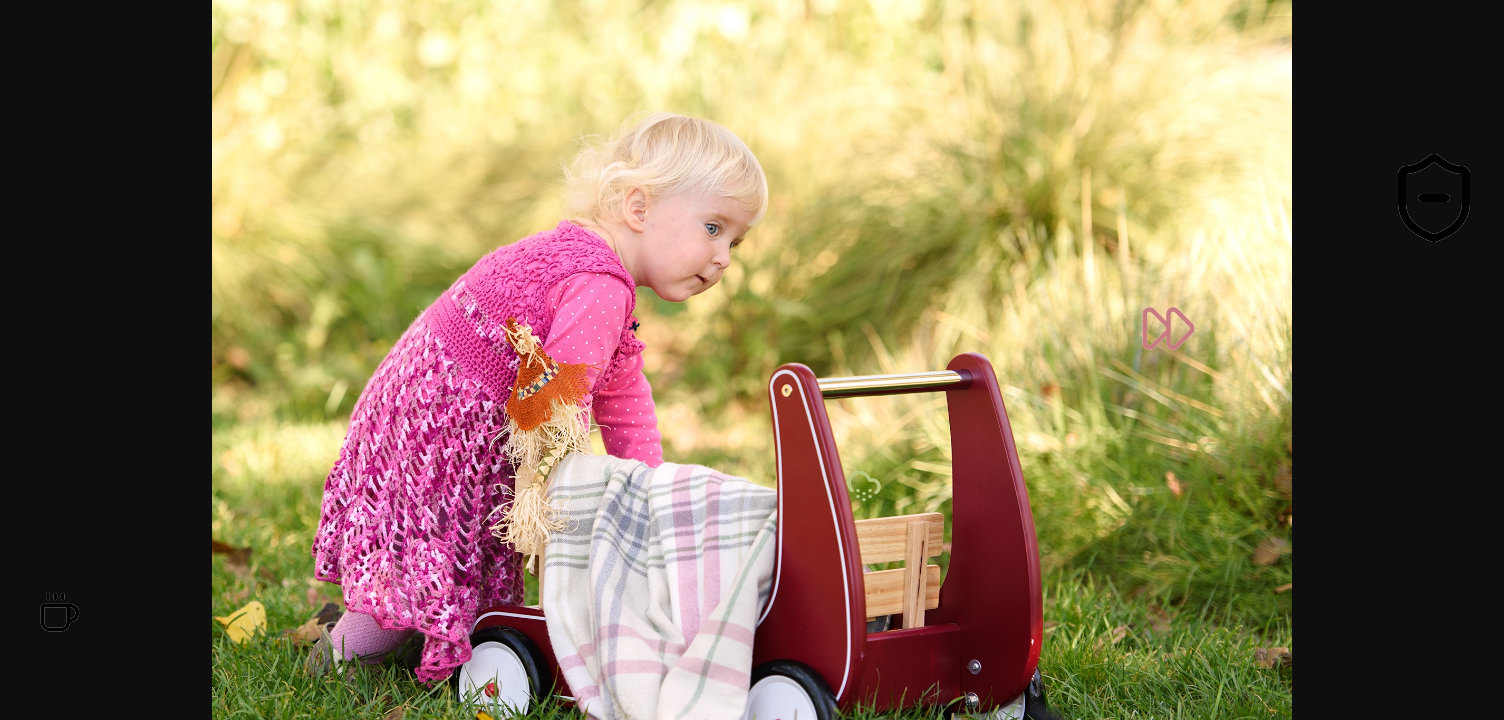  What do you see at coordinates (1434, 198) in the screenshot?
I see `remove or reduce security protection` at bounding box center [1434, 198].